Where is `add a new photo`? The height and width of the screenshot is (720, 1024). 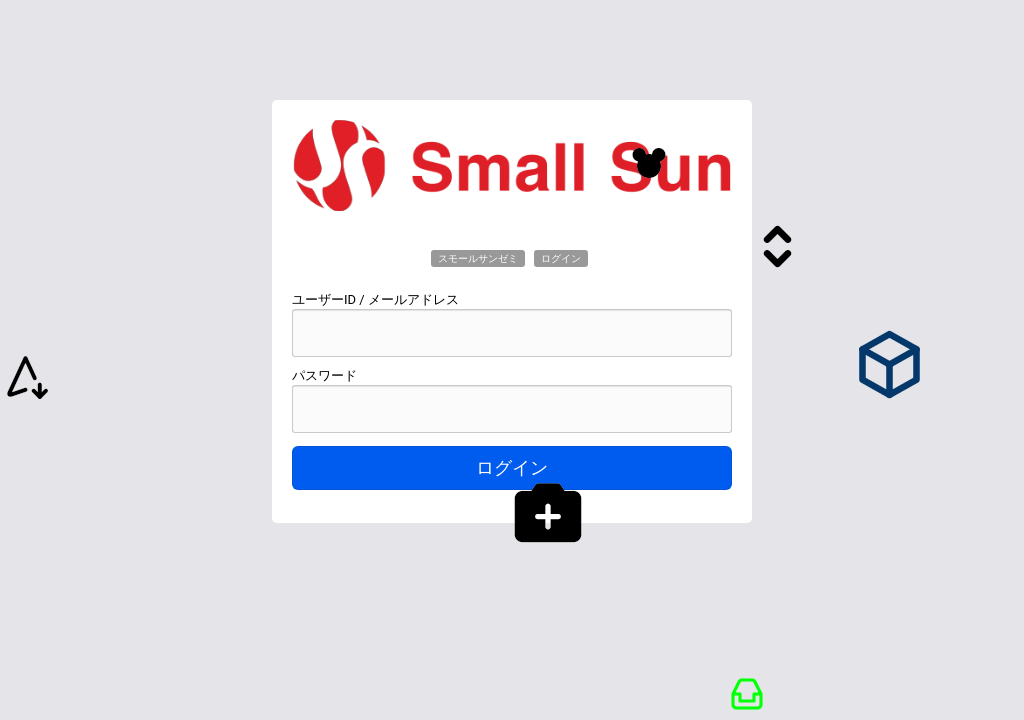 add a new photo is located at coordinates (548, 514).